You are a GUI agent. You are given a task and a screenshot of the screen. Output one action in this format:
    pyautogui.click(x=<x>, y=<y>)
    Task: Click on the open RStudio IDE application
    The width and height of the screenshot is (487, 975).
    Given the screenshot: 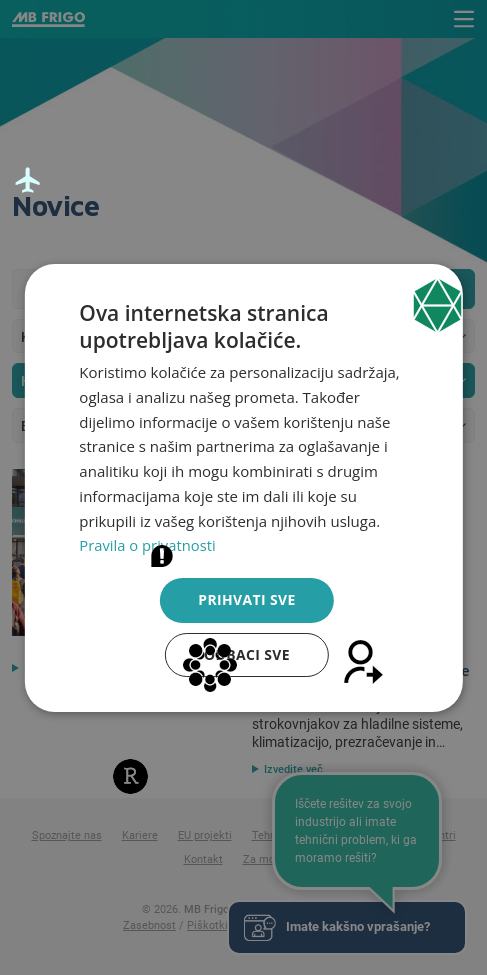 What is the action you would take?
    pyautogui.click(x=130, y=776)
    